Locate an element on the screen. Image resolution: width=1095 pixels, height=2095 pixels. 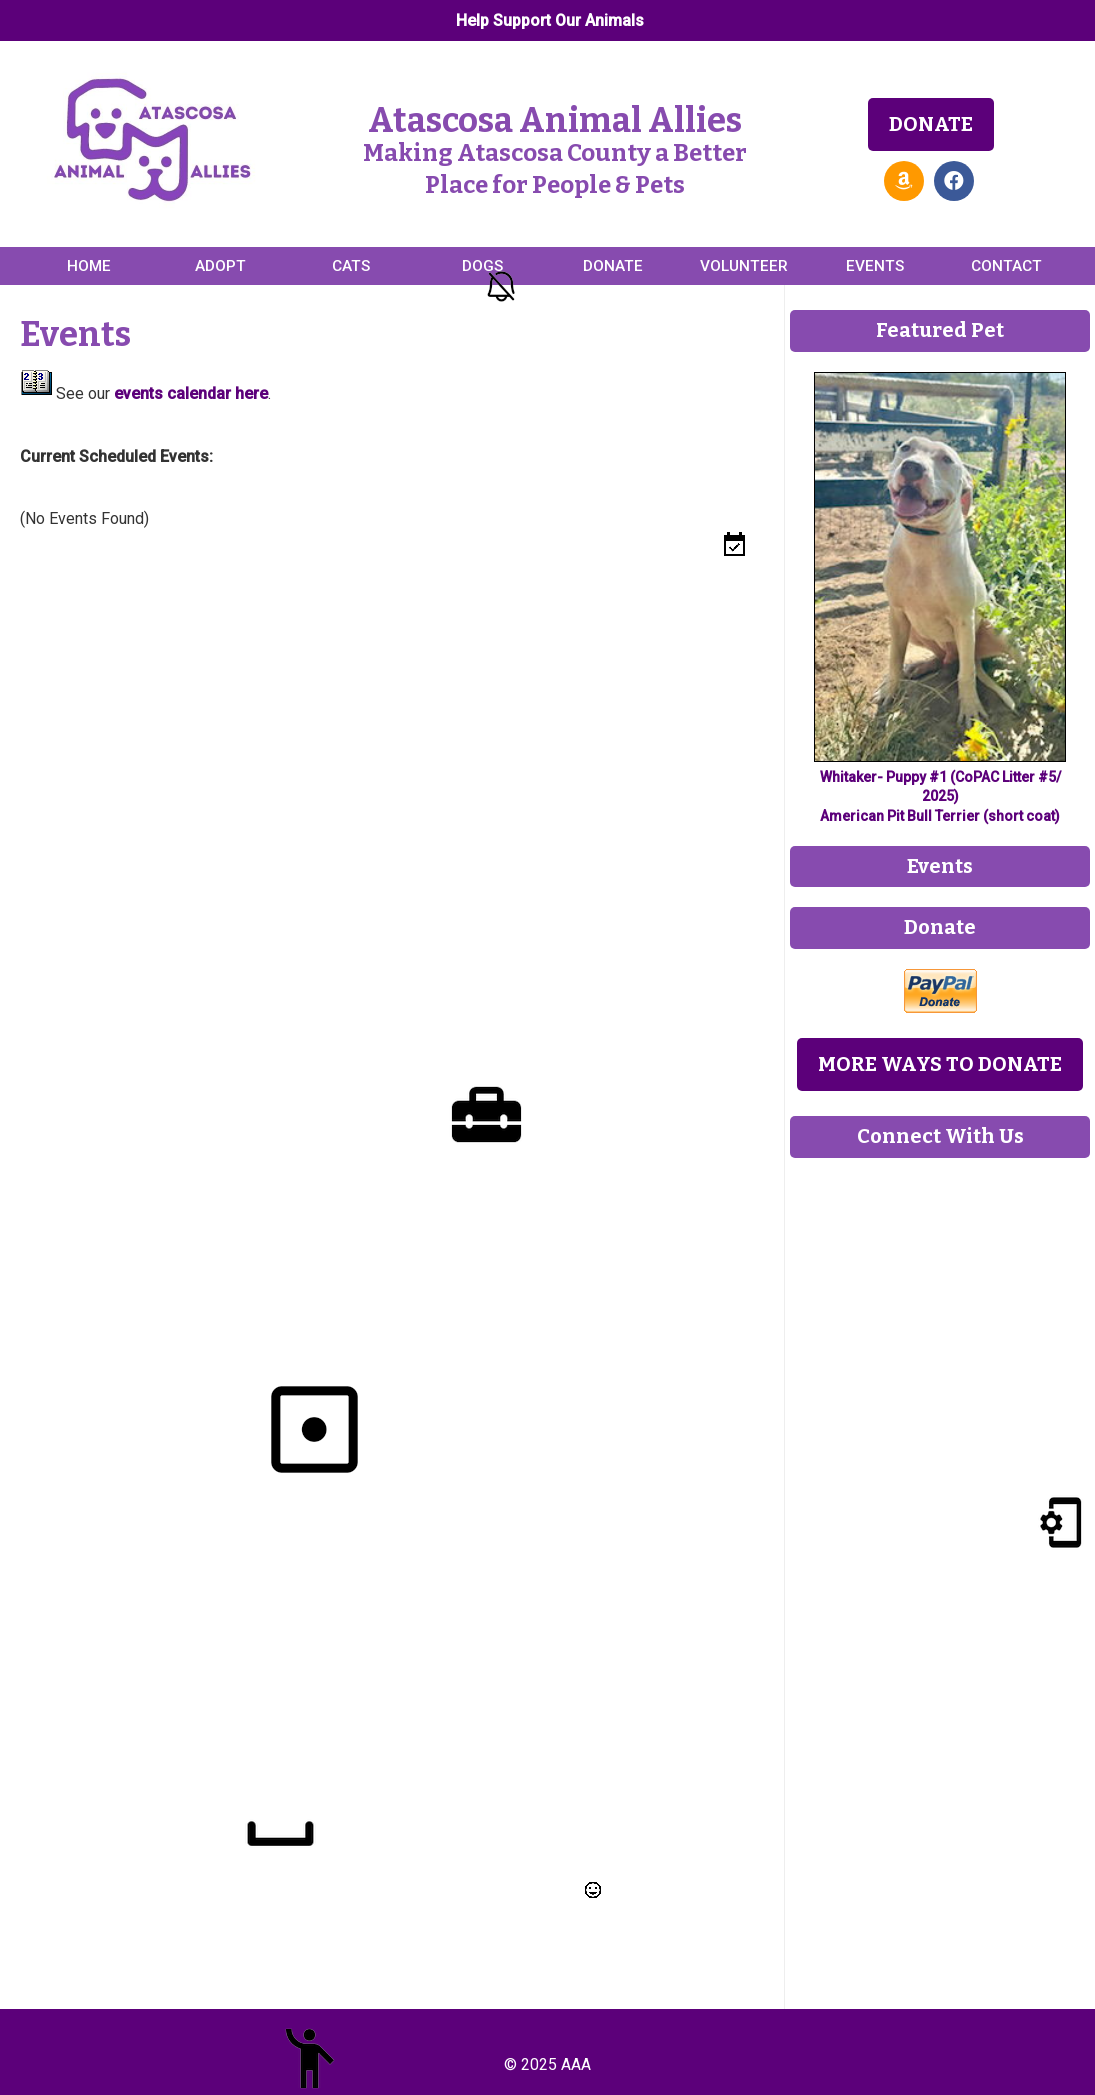
insert a space character is located at coordinates (280, 1833).